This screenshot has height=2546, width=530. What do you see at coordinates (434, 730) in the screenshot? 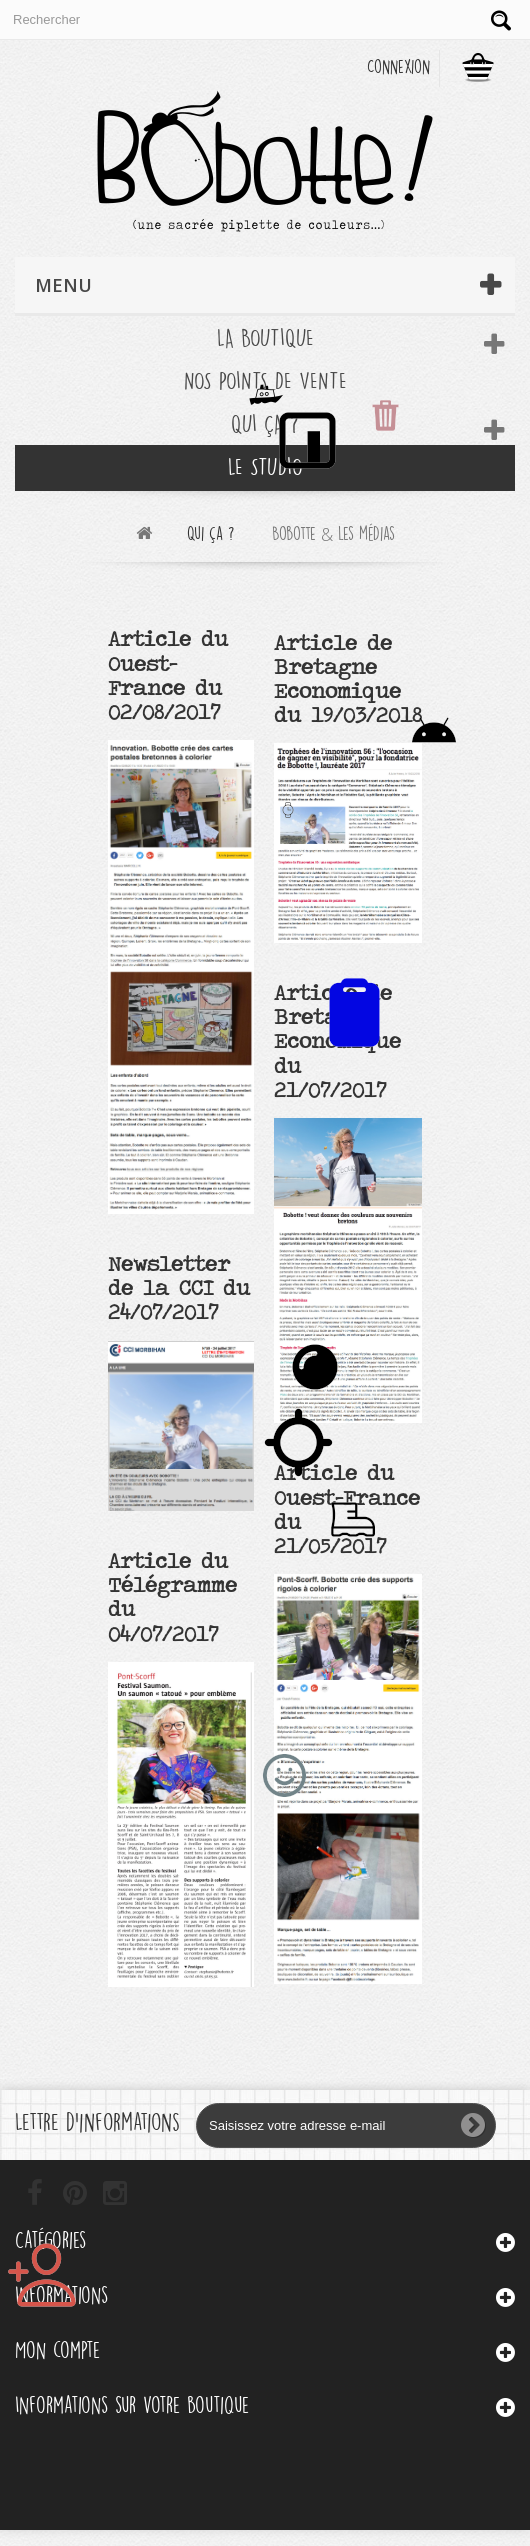
I see `android operating system logo` at bounding box center [434, 730].